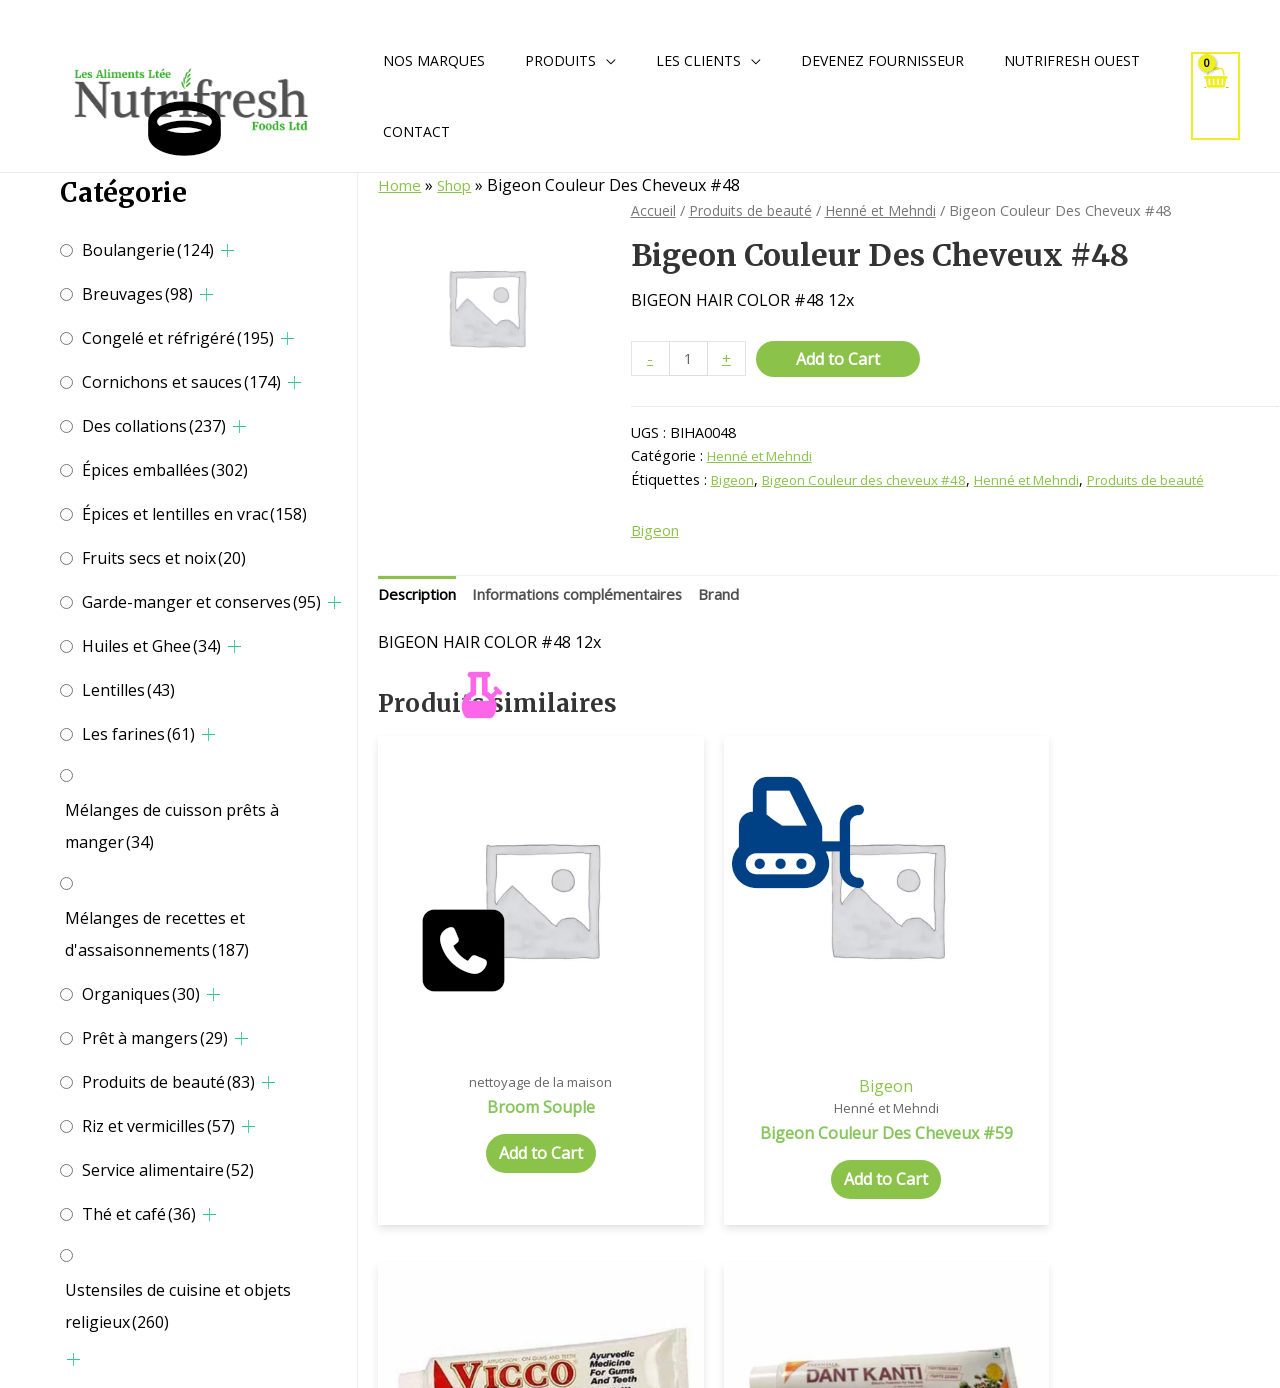 Image resolution: width=1280 pixels, height=1388 pixels. I want to click on indicates snow removal services active, so click(794, 832).